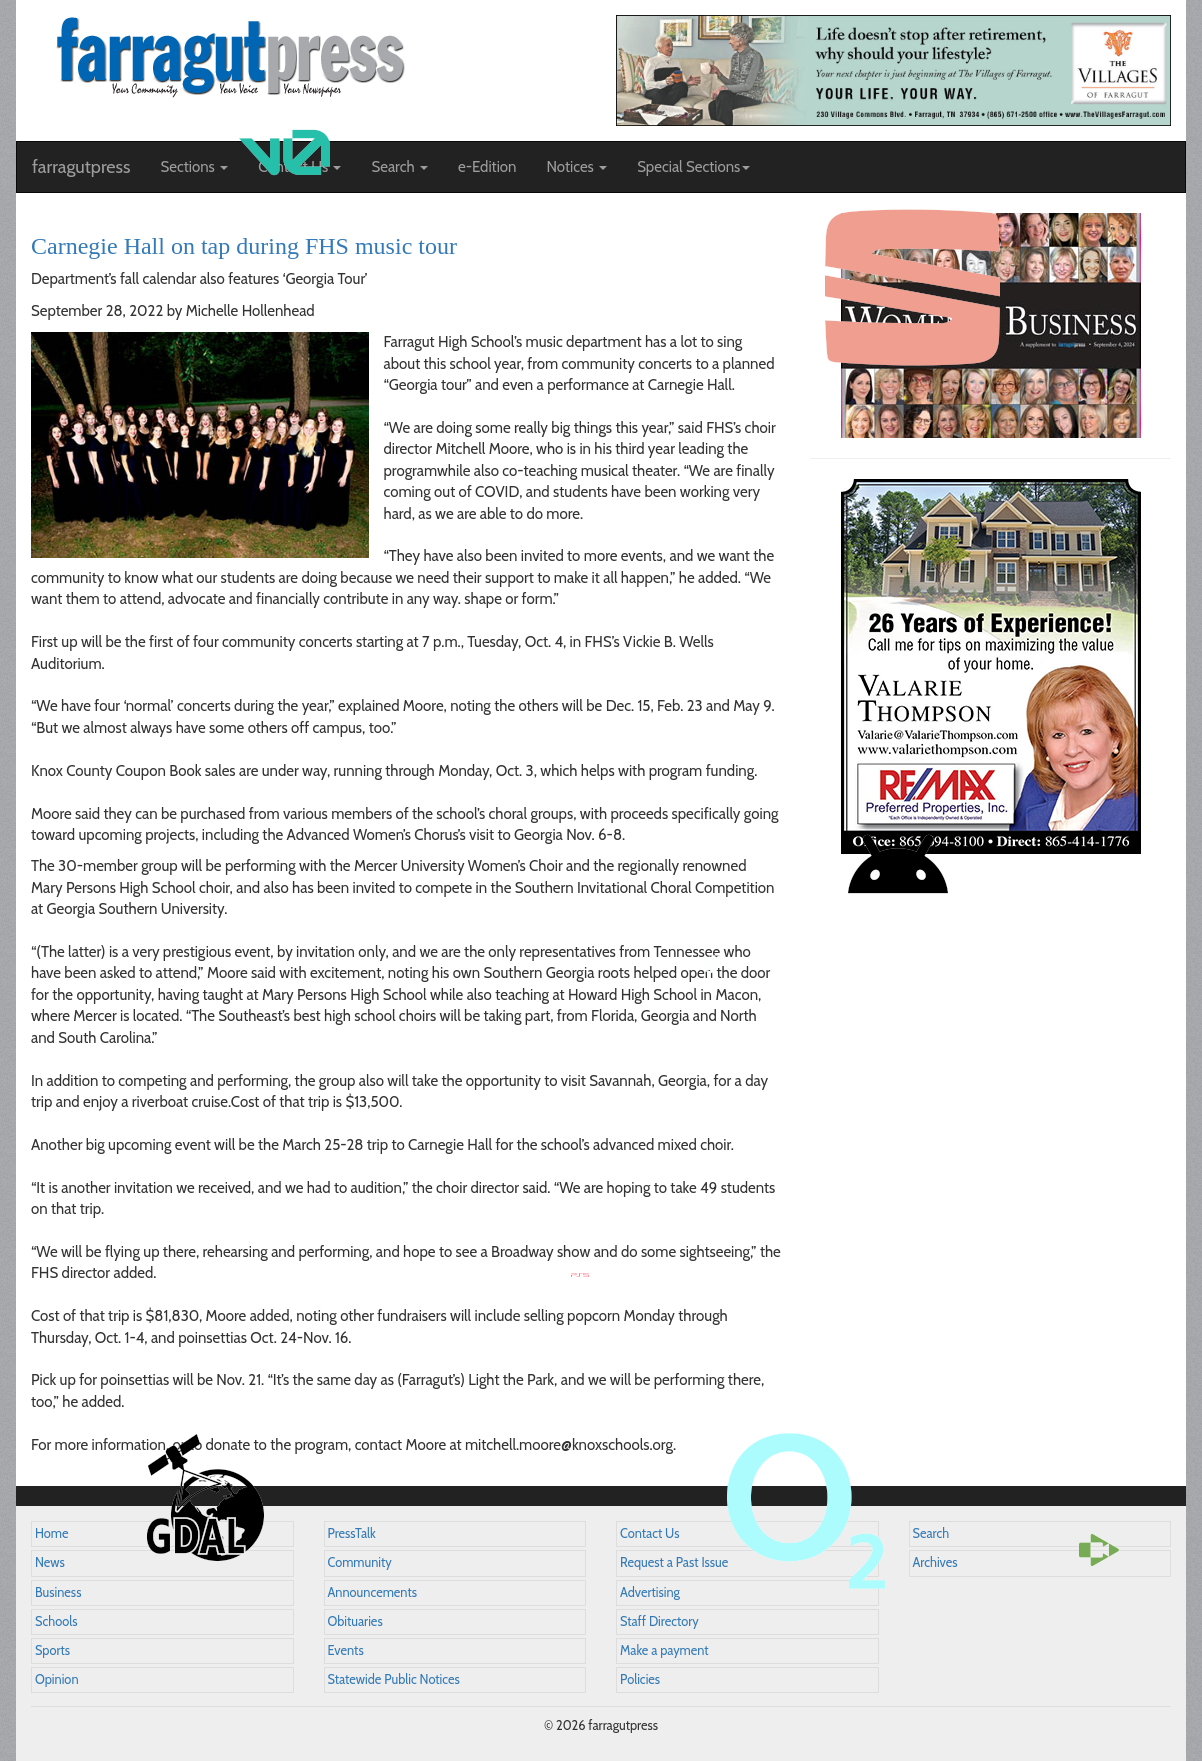 The image size is (1202, 1761). Describe the element at coordinates (806, 1511) in the screenshot. I see `O2 telecommunications brand logo` at that location.